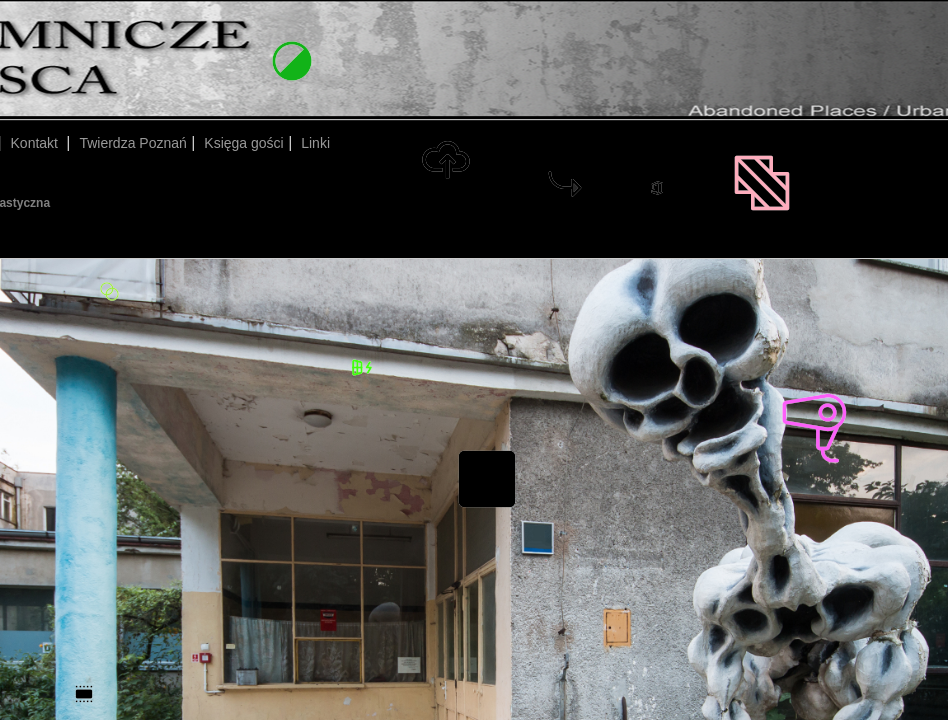 The width and height of the screenshot is (948, 720). Describe the element at coordinates (109, 291) in the screenshot. I see `intersect or merge two shapes` at that location.